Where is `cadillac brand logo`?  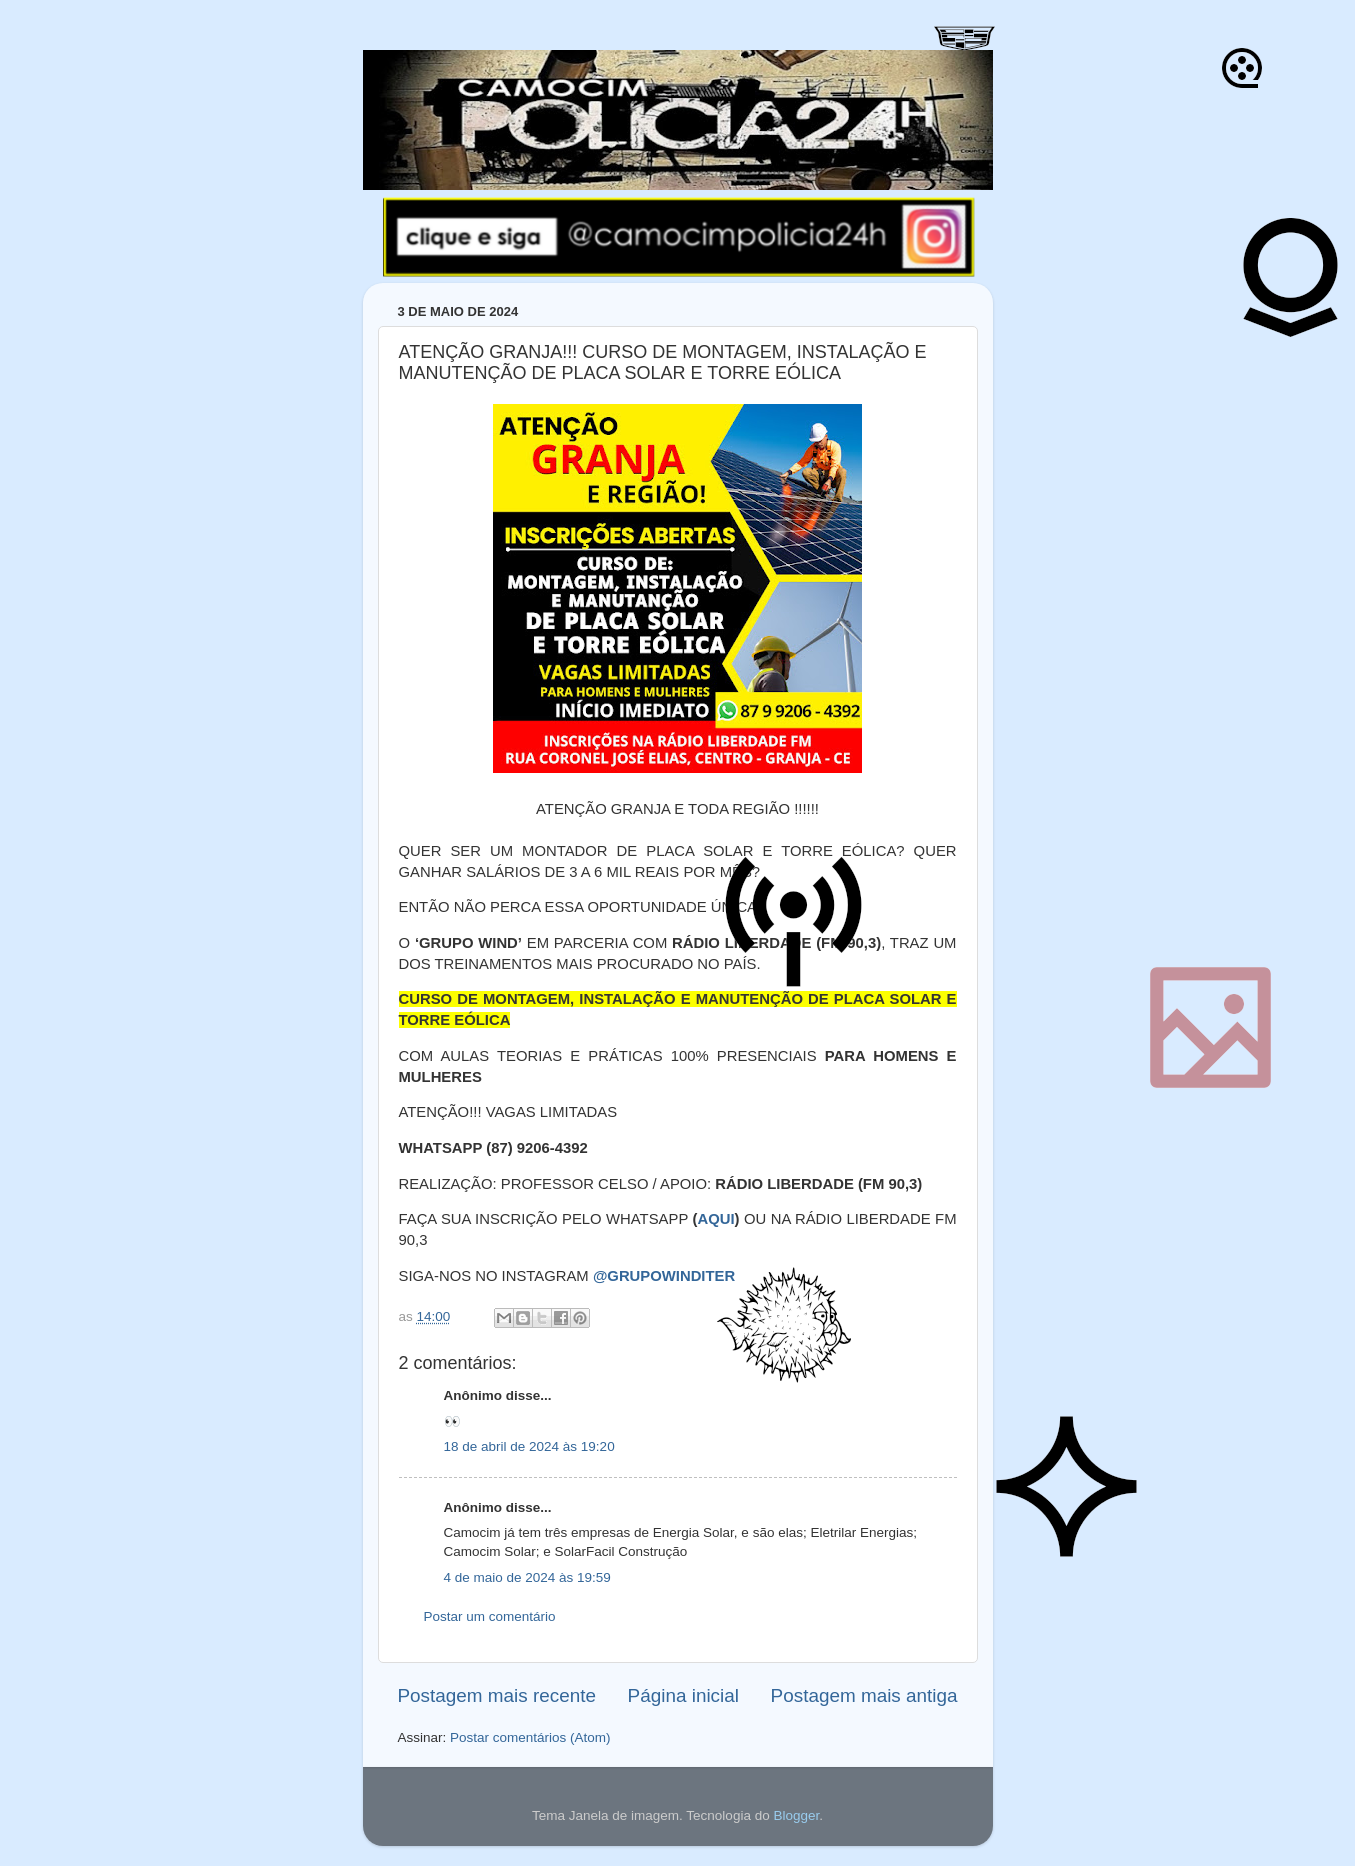
cadillac brand logo is located at coordinates (964, 38).